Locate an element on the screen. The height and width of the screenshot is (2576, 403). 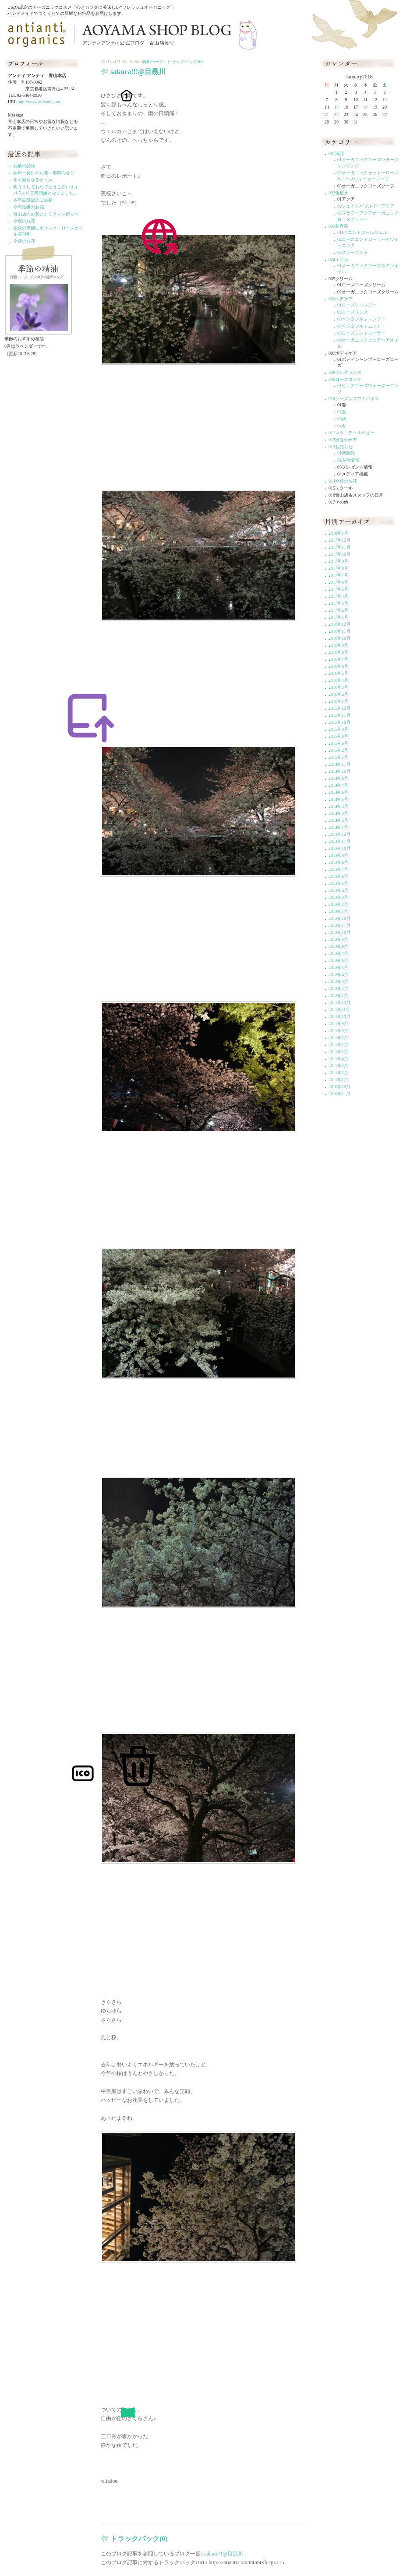
set or manage website favicon is located at coordinates (83, 1773).